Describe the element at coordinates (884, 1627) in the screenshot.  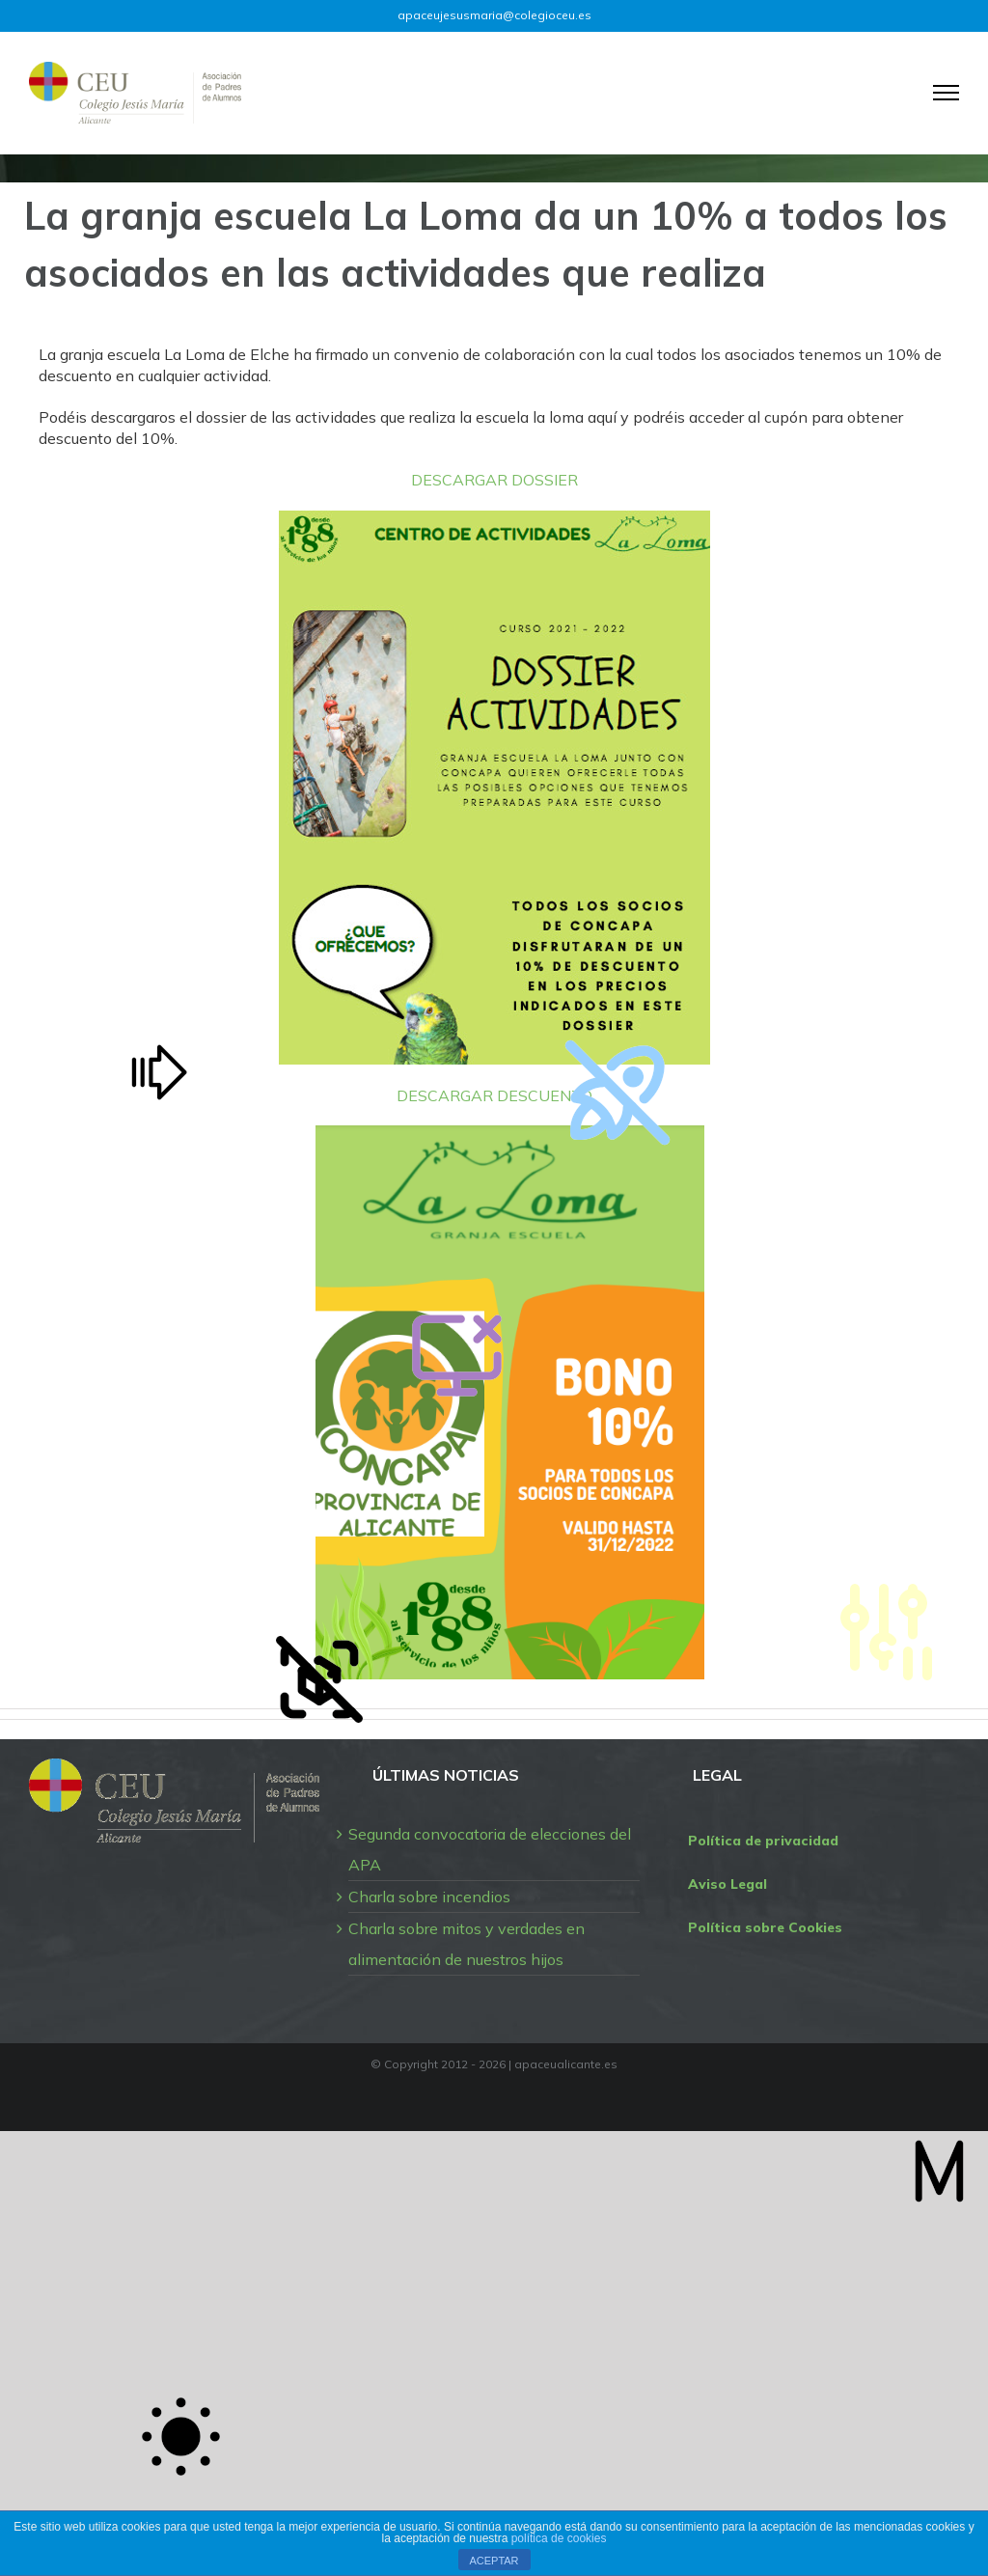
I see `pause automatic adjustments or settings sync` at that location.